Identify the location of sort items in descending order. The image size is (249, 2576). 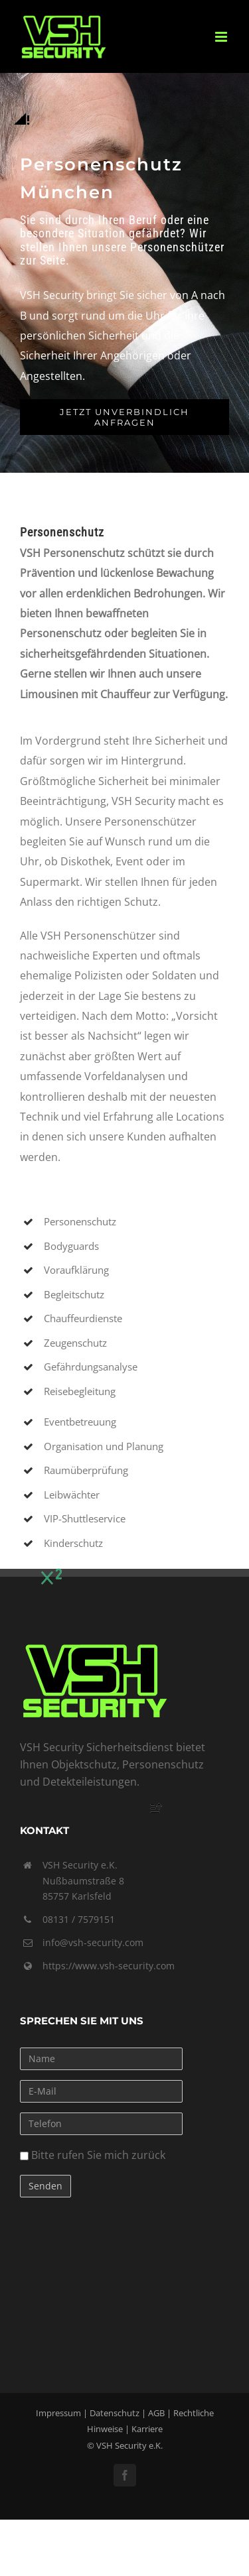
(155, 1808).